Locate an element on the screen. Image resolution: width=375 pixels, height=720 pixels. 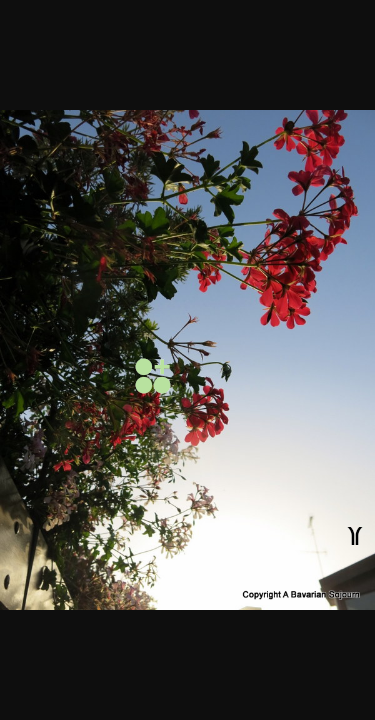
Guangzhou Metro app or service is located at coordinates (355, 536).